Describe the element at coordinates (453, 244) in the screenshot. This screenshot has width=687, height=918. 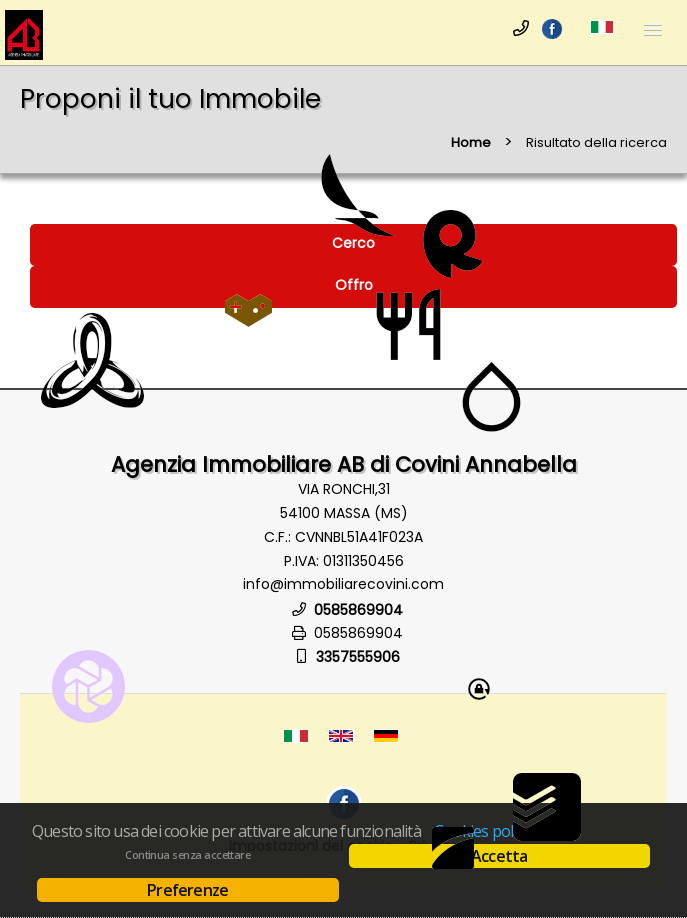
I see `open the Rapid API platform` at that location.